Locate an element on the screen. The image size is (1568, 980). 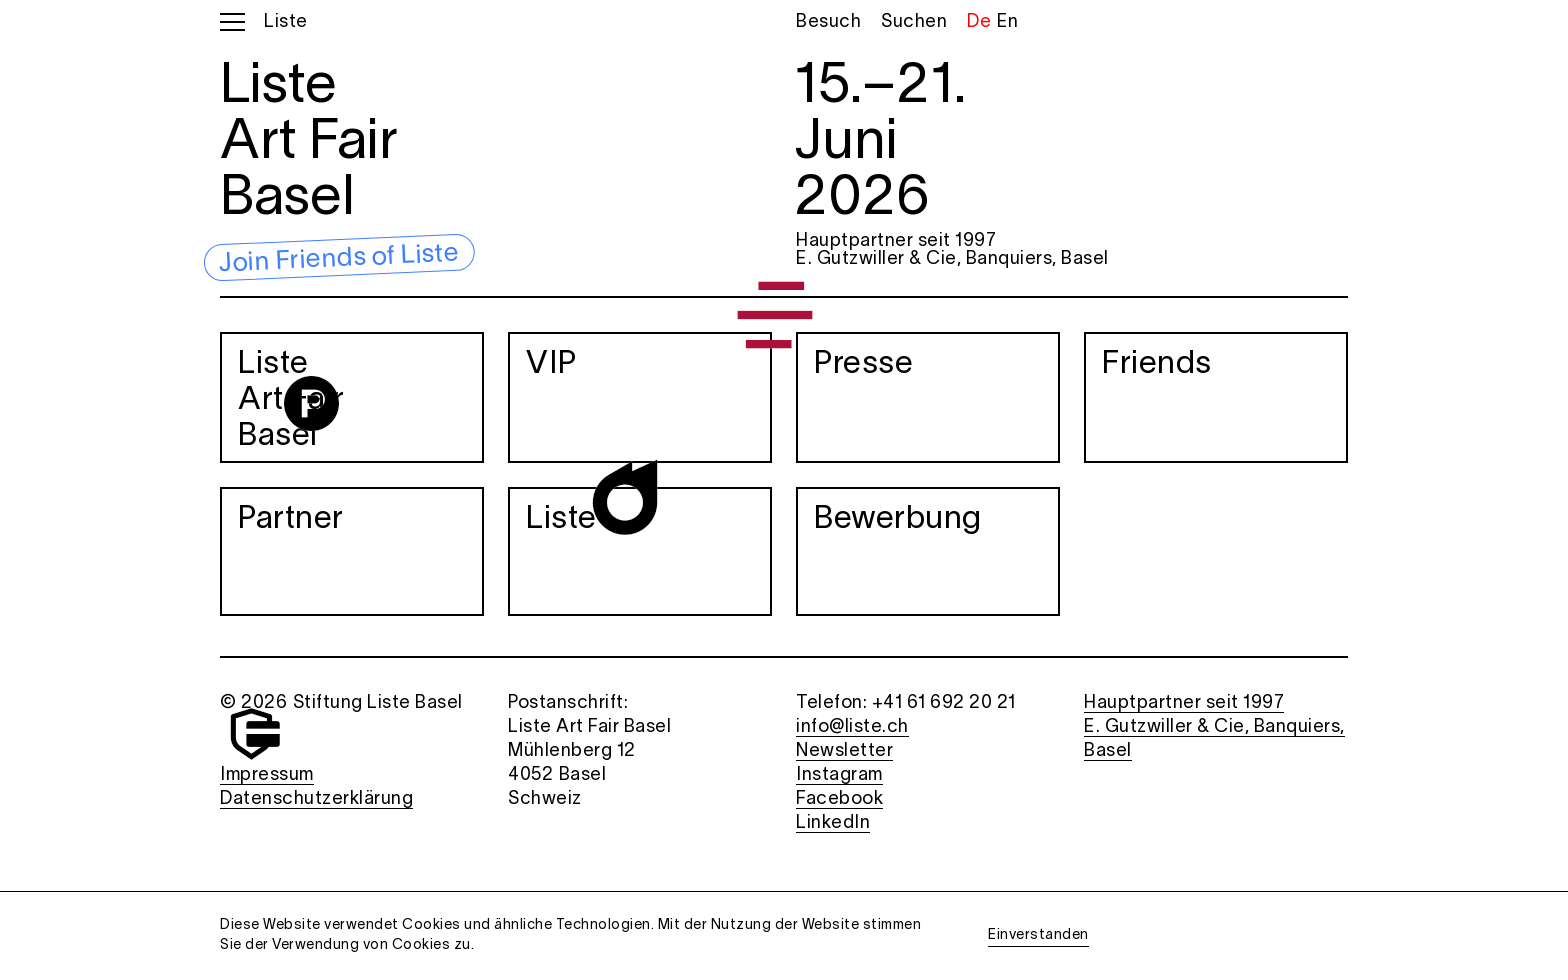
meteor or comet indicator for weather events is located at coordinates (625, 499).